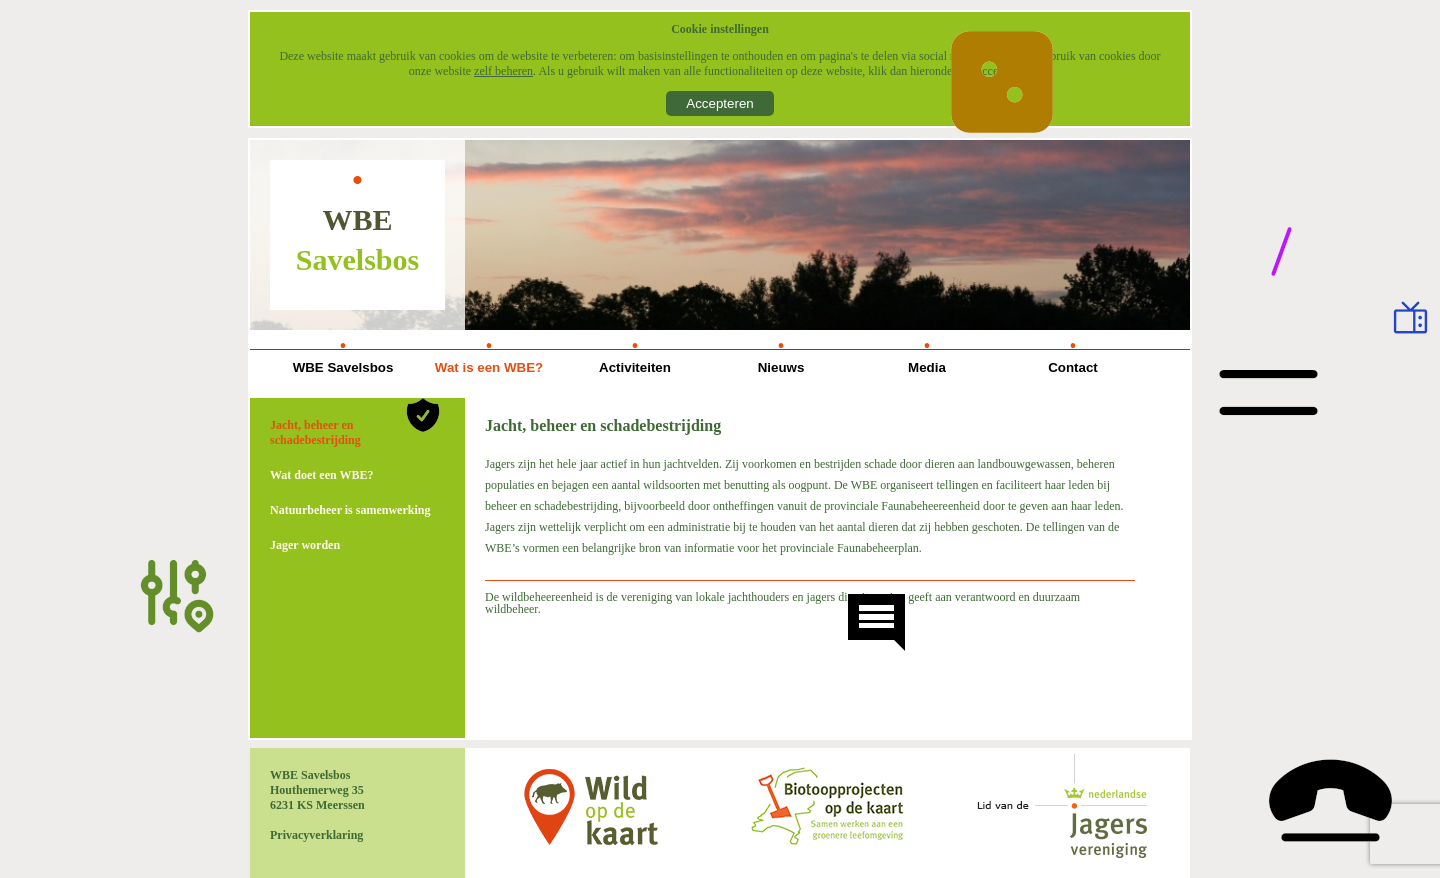  Describe the element at coordinates (173, 592) in the screenshot. I see `pin or save current filter settings` at that location.